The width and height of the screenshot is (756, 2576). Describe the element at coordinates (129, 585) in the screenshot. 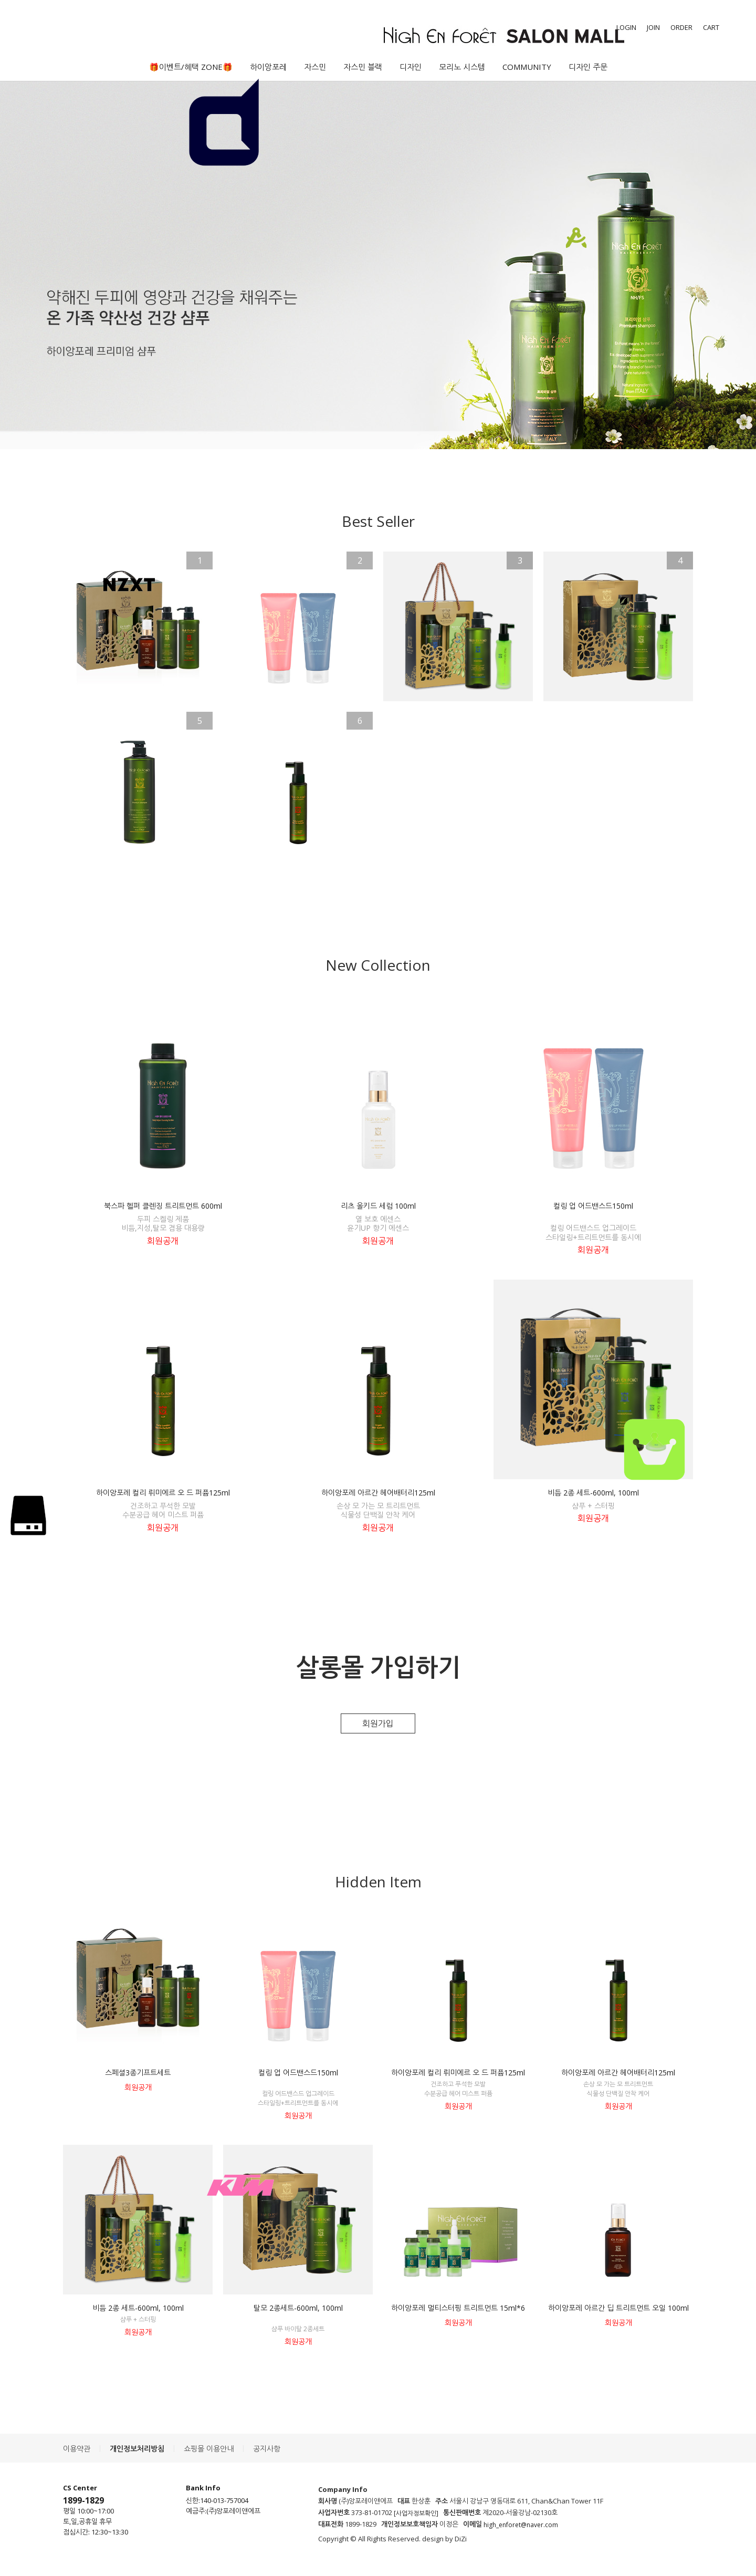

I see `NZXT brand logo` at that location.